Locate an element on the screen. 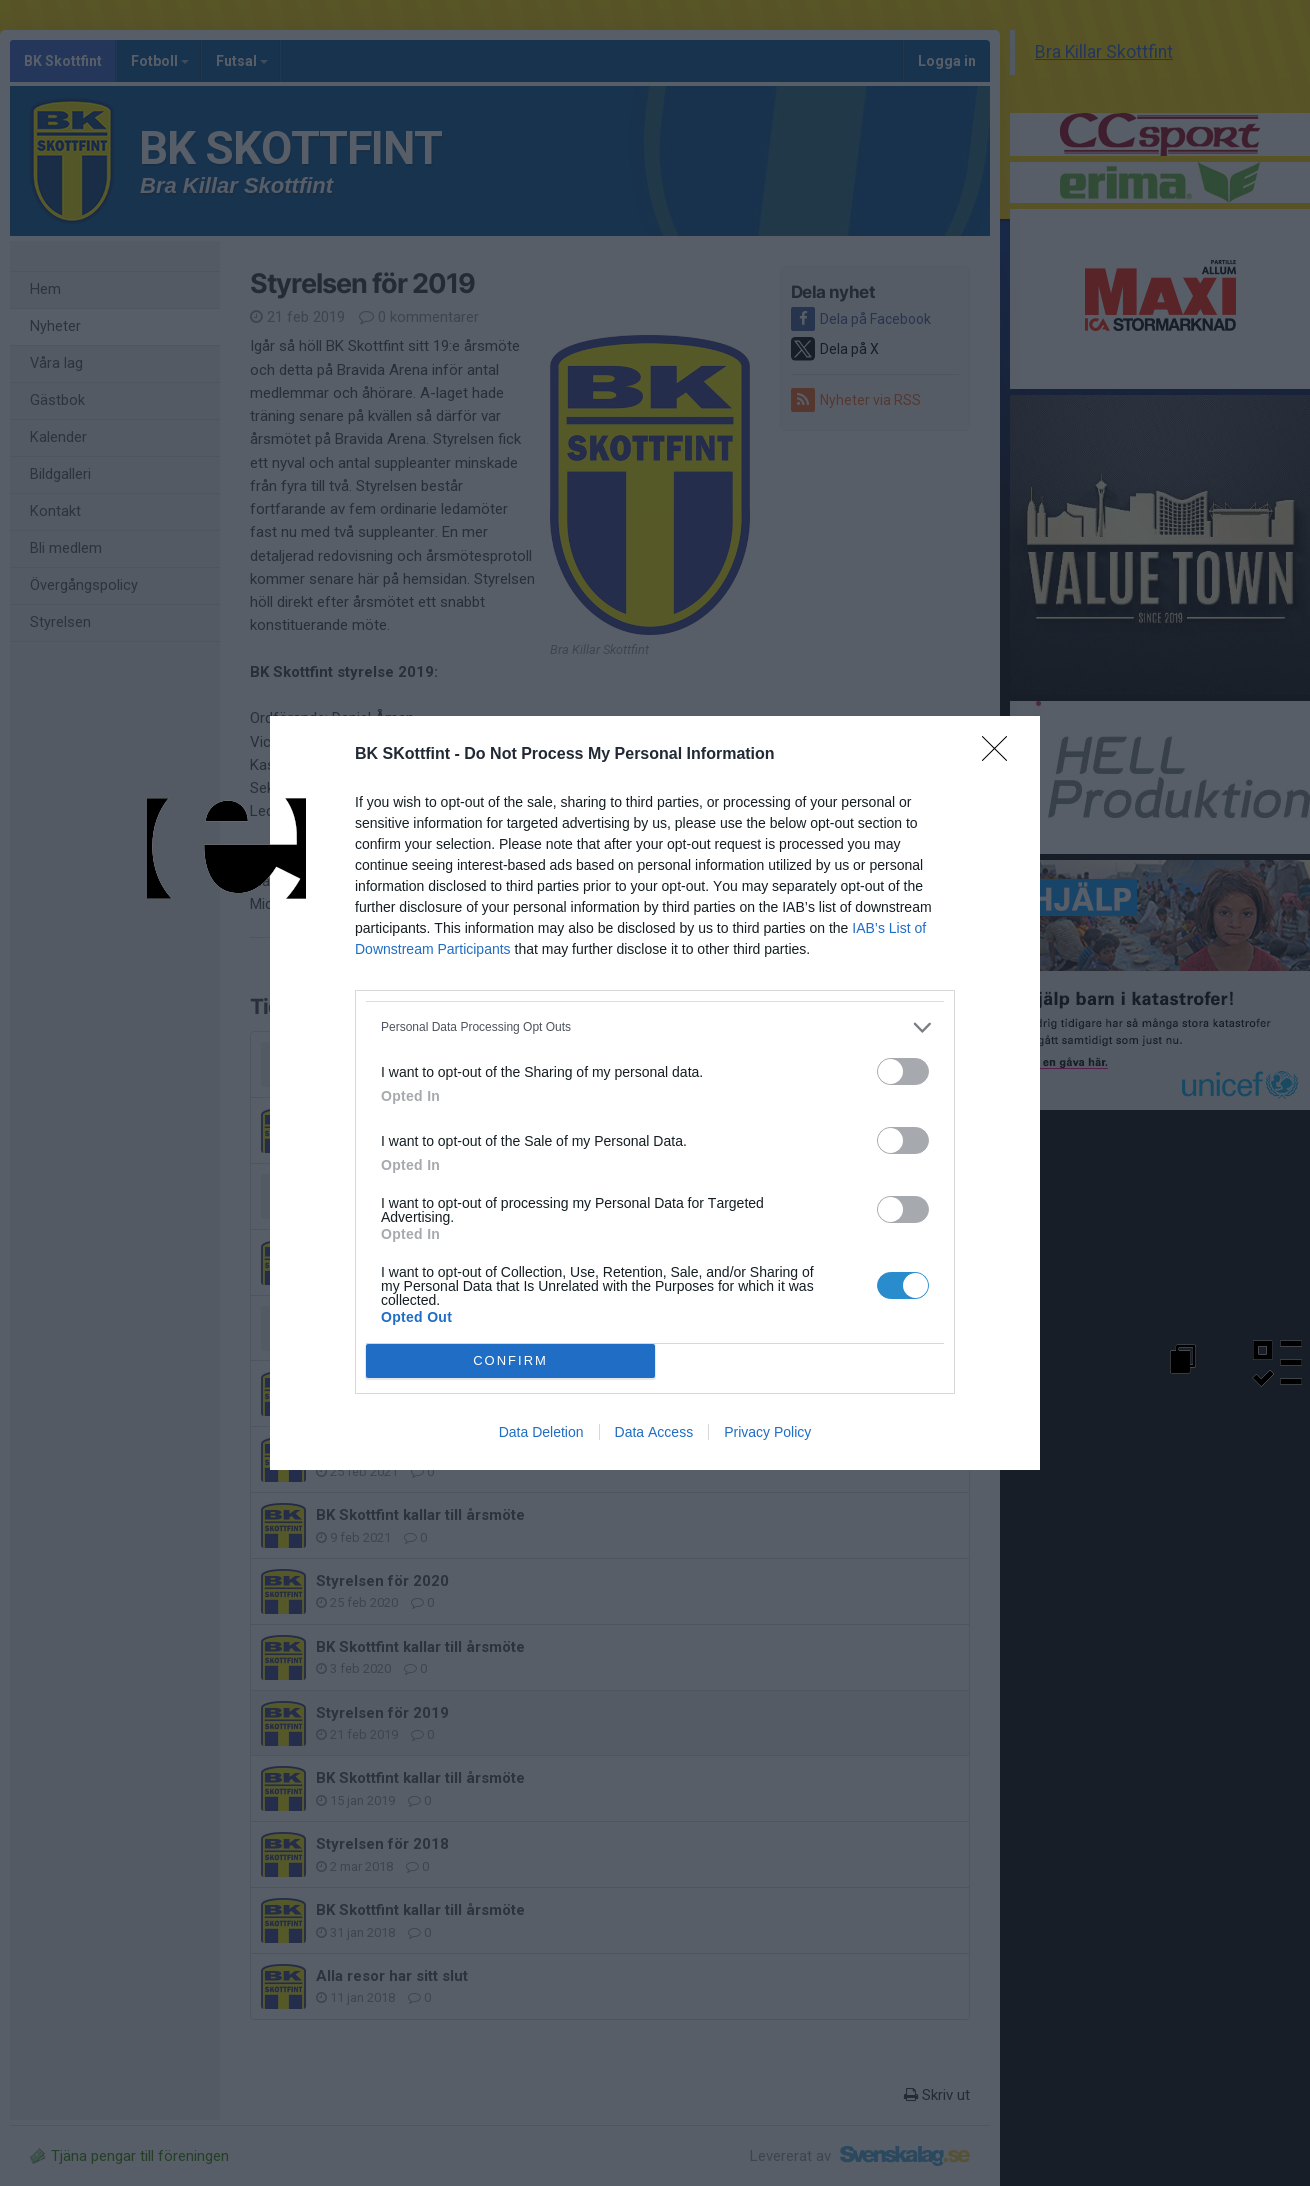  copy file to clipboard is located at coordinates (1183, 1359).